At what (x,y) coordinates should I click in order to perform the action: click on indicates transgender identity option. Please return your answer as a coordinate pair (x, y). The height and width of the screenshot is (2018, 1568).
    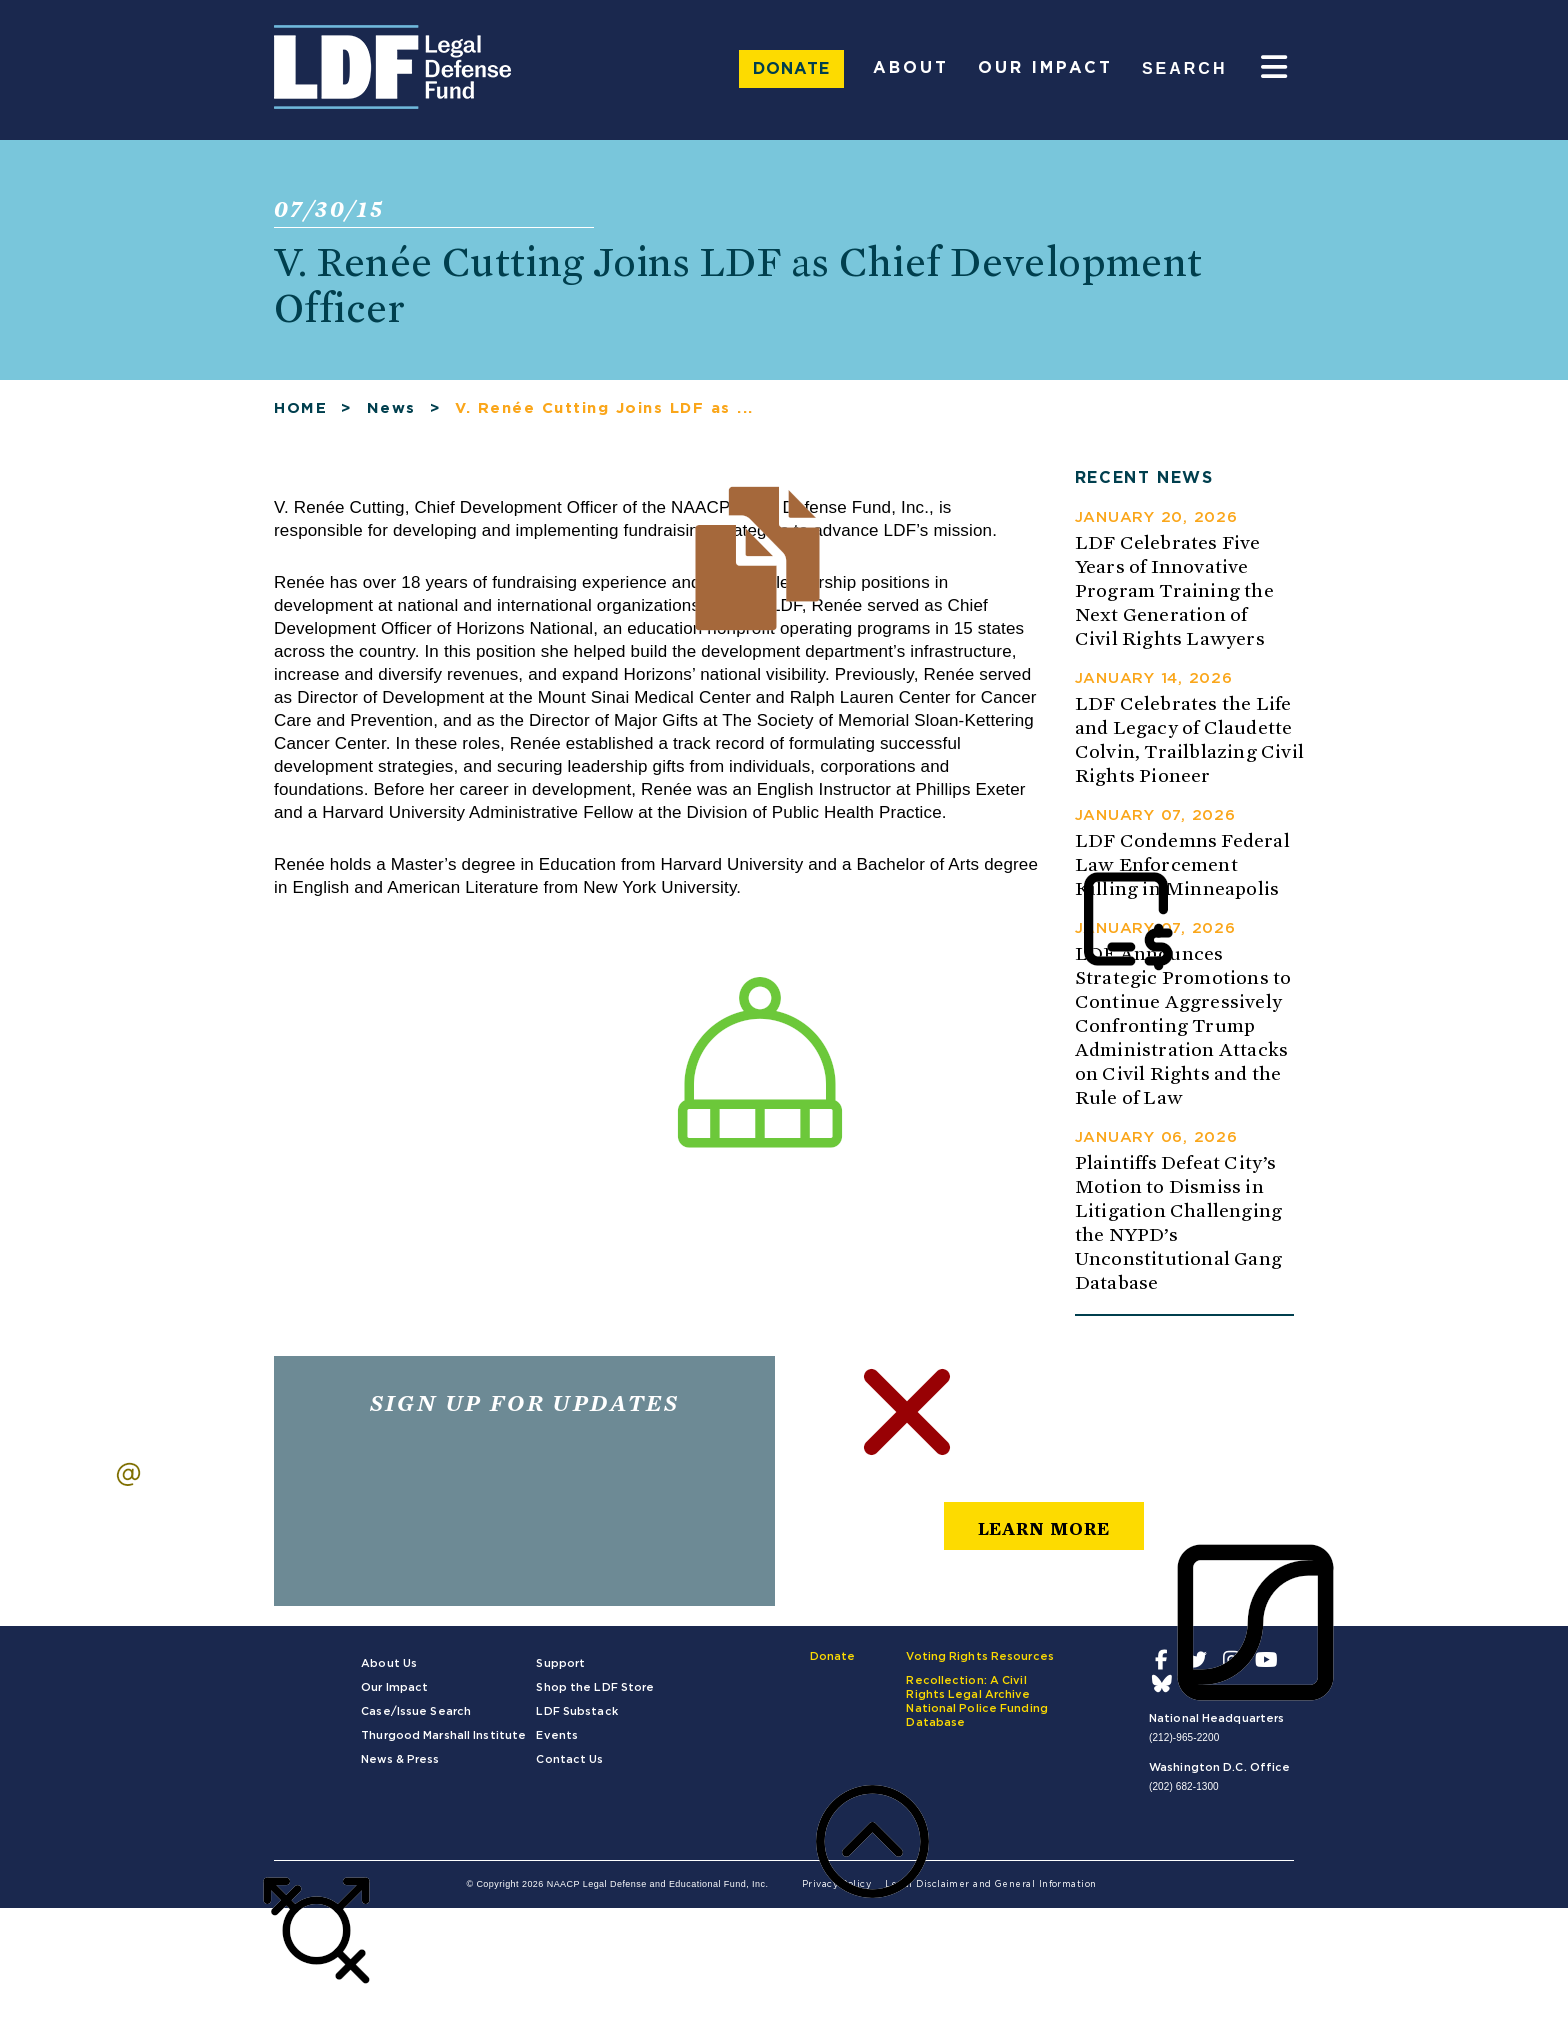
    Looking at the image, I should click on (316, 1930).